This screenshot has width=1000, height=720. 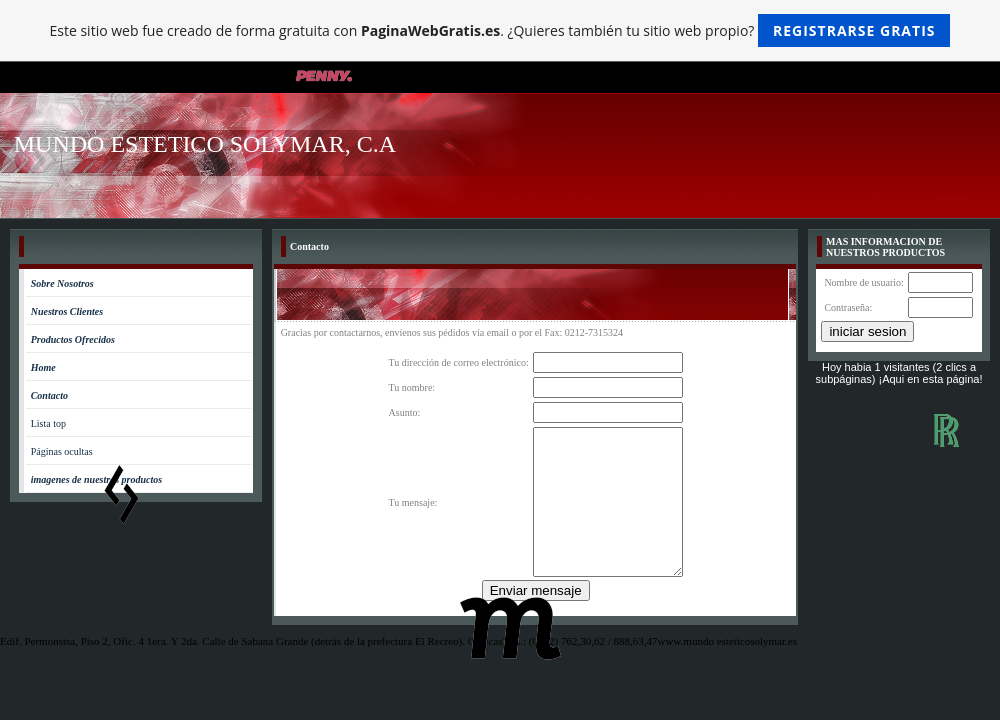 I want to click on open mojeek search engine, so click(x=510, y=628).